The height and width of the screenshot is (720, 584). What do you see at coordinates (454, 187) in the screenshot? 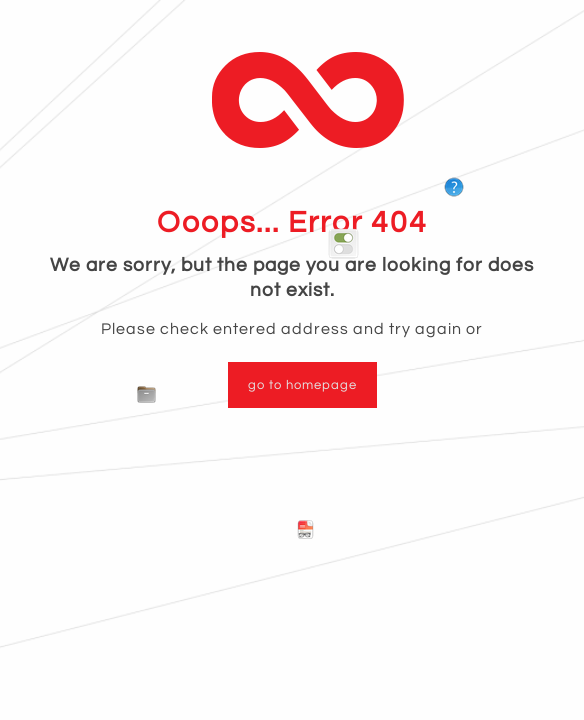
I see `open help or support center` at bounding box center [454, 187].